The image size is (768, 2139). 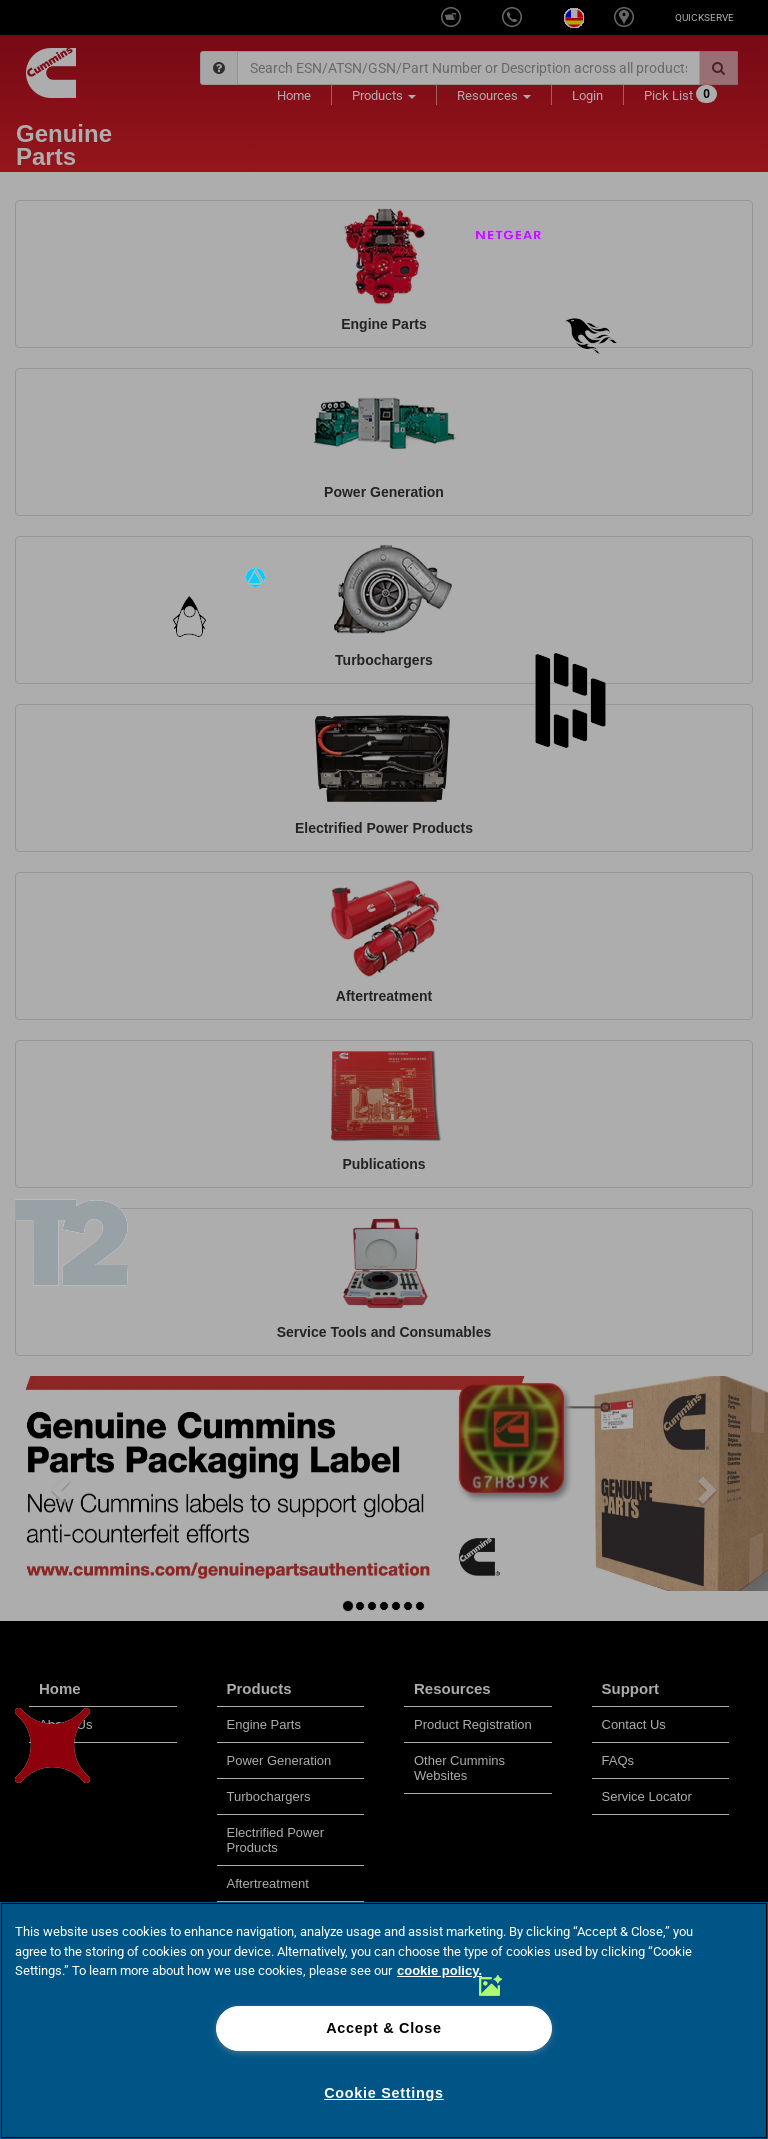 I want to click on interact.js library logo, so click(x=255, y=577).